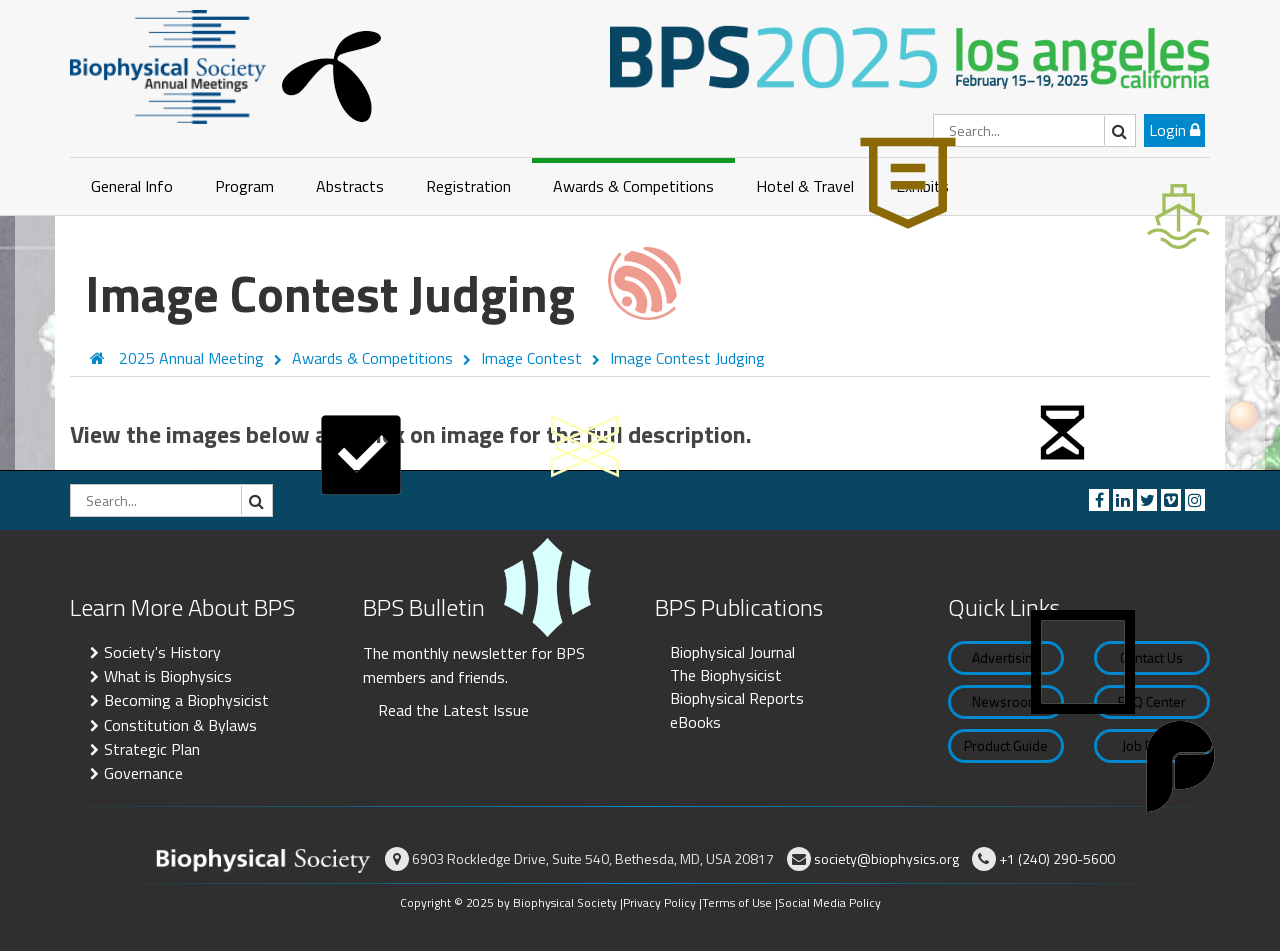 The image size is (1280, 951). I want to click on ImprovMX email forwarding service logo, so click(1178, 216).